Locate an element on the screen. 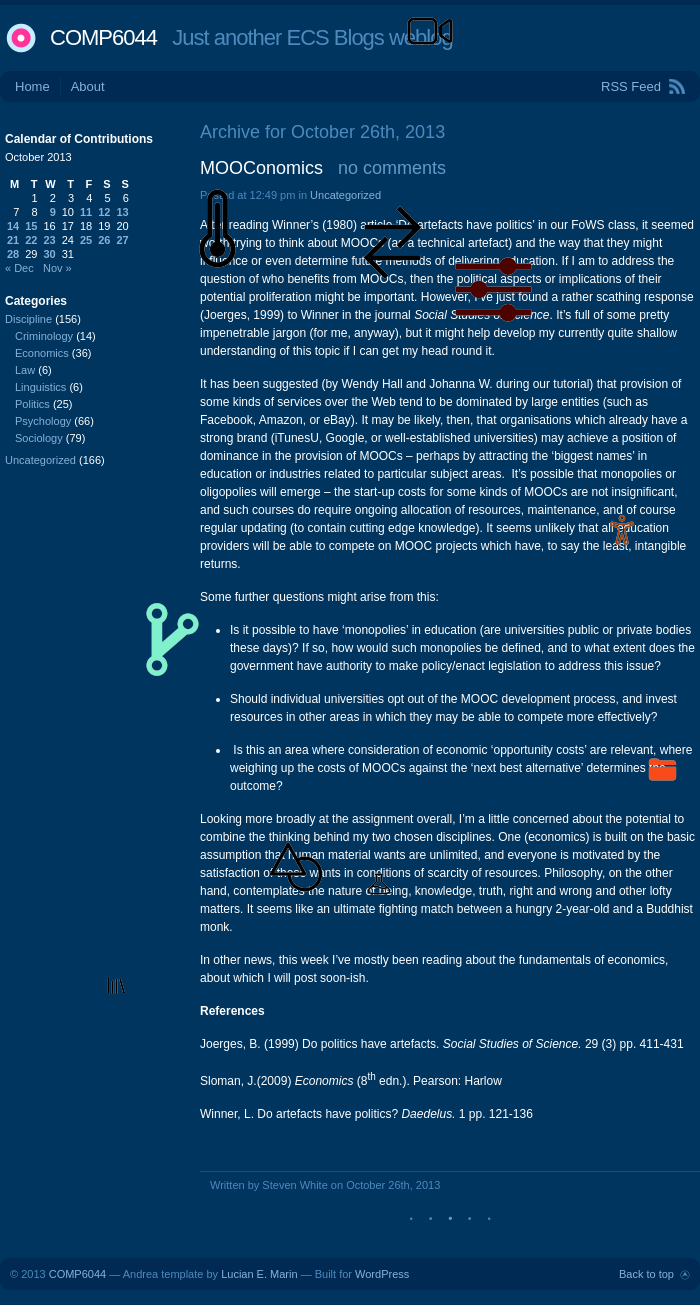  swap or exchange items is located at coordinates (392, 242).